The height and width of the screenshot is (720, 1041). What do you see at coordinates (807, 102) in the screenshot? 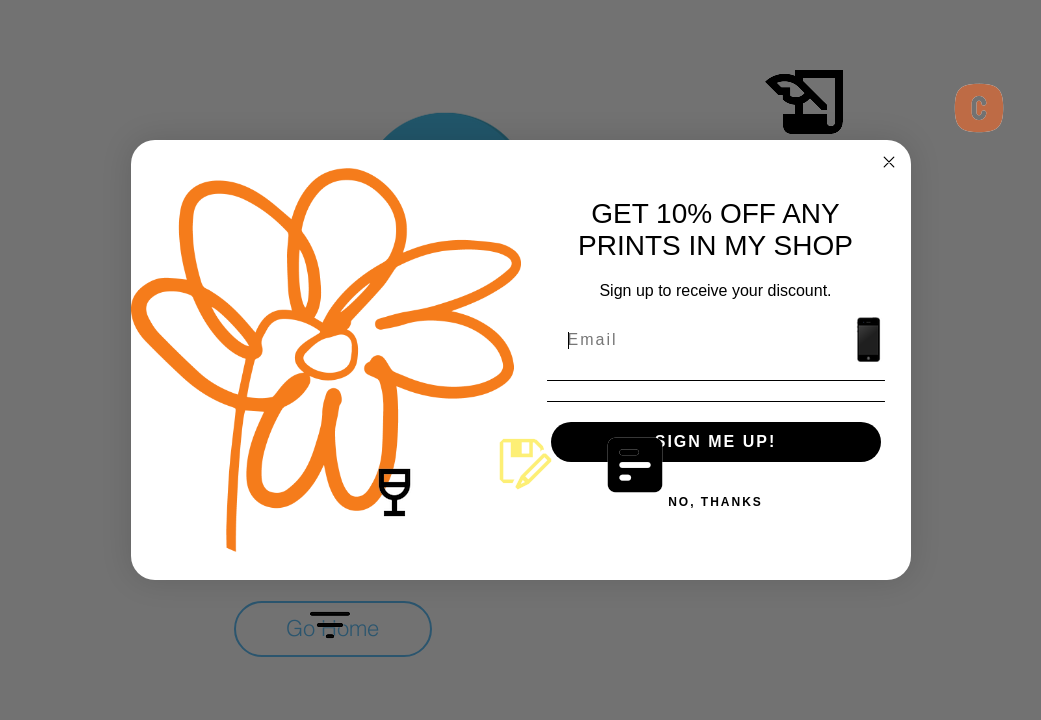
I see `access document history or revision log` at bounding box center [807, 102].